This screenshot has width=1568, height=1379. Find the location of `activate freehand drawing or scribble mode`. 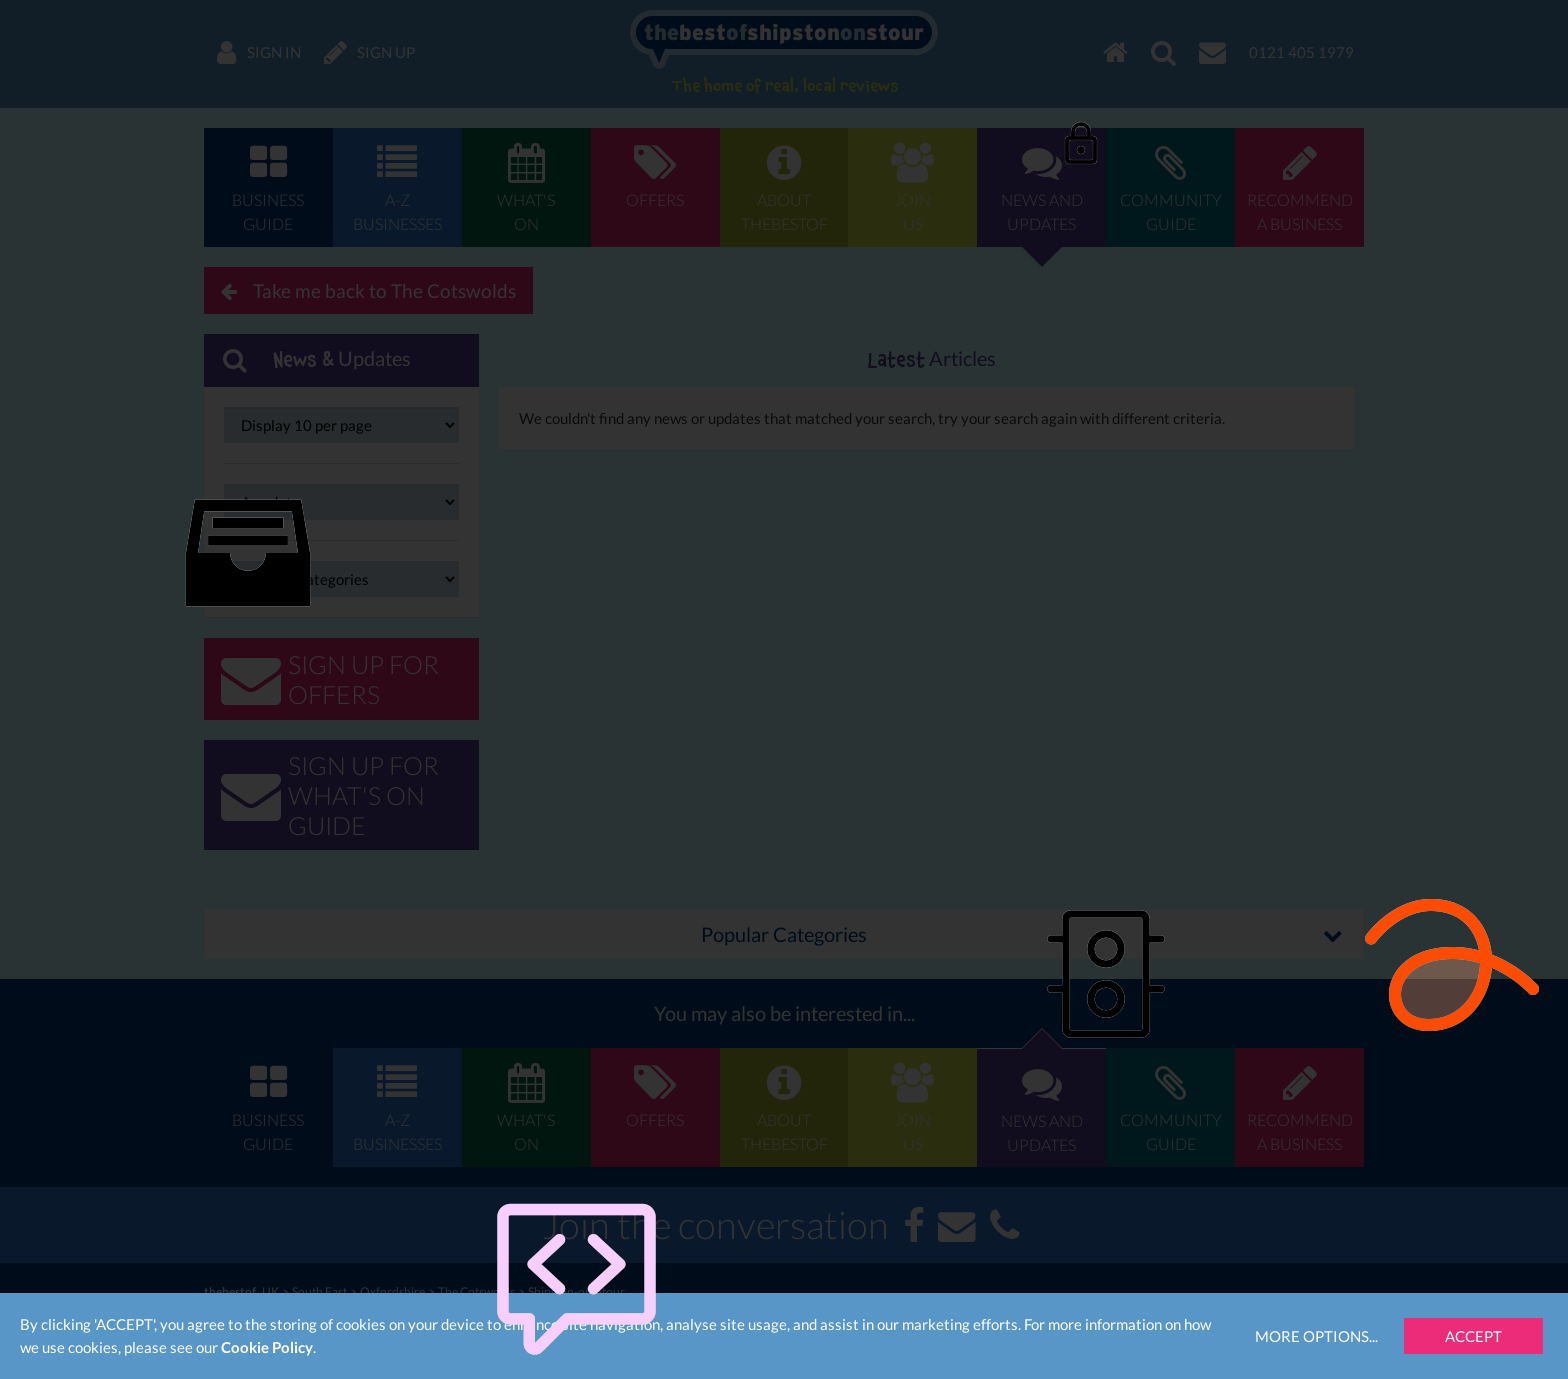

activate freehand drawing or scribble mode is located at coordinates (1443, 965).